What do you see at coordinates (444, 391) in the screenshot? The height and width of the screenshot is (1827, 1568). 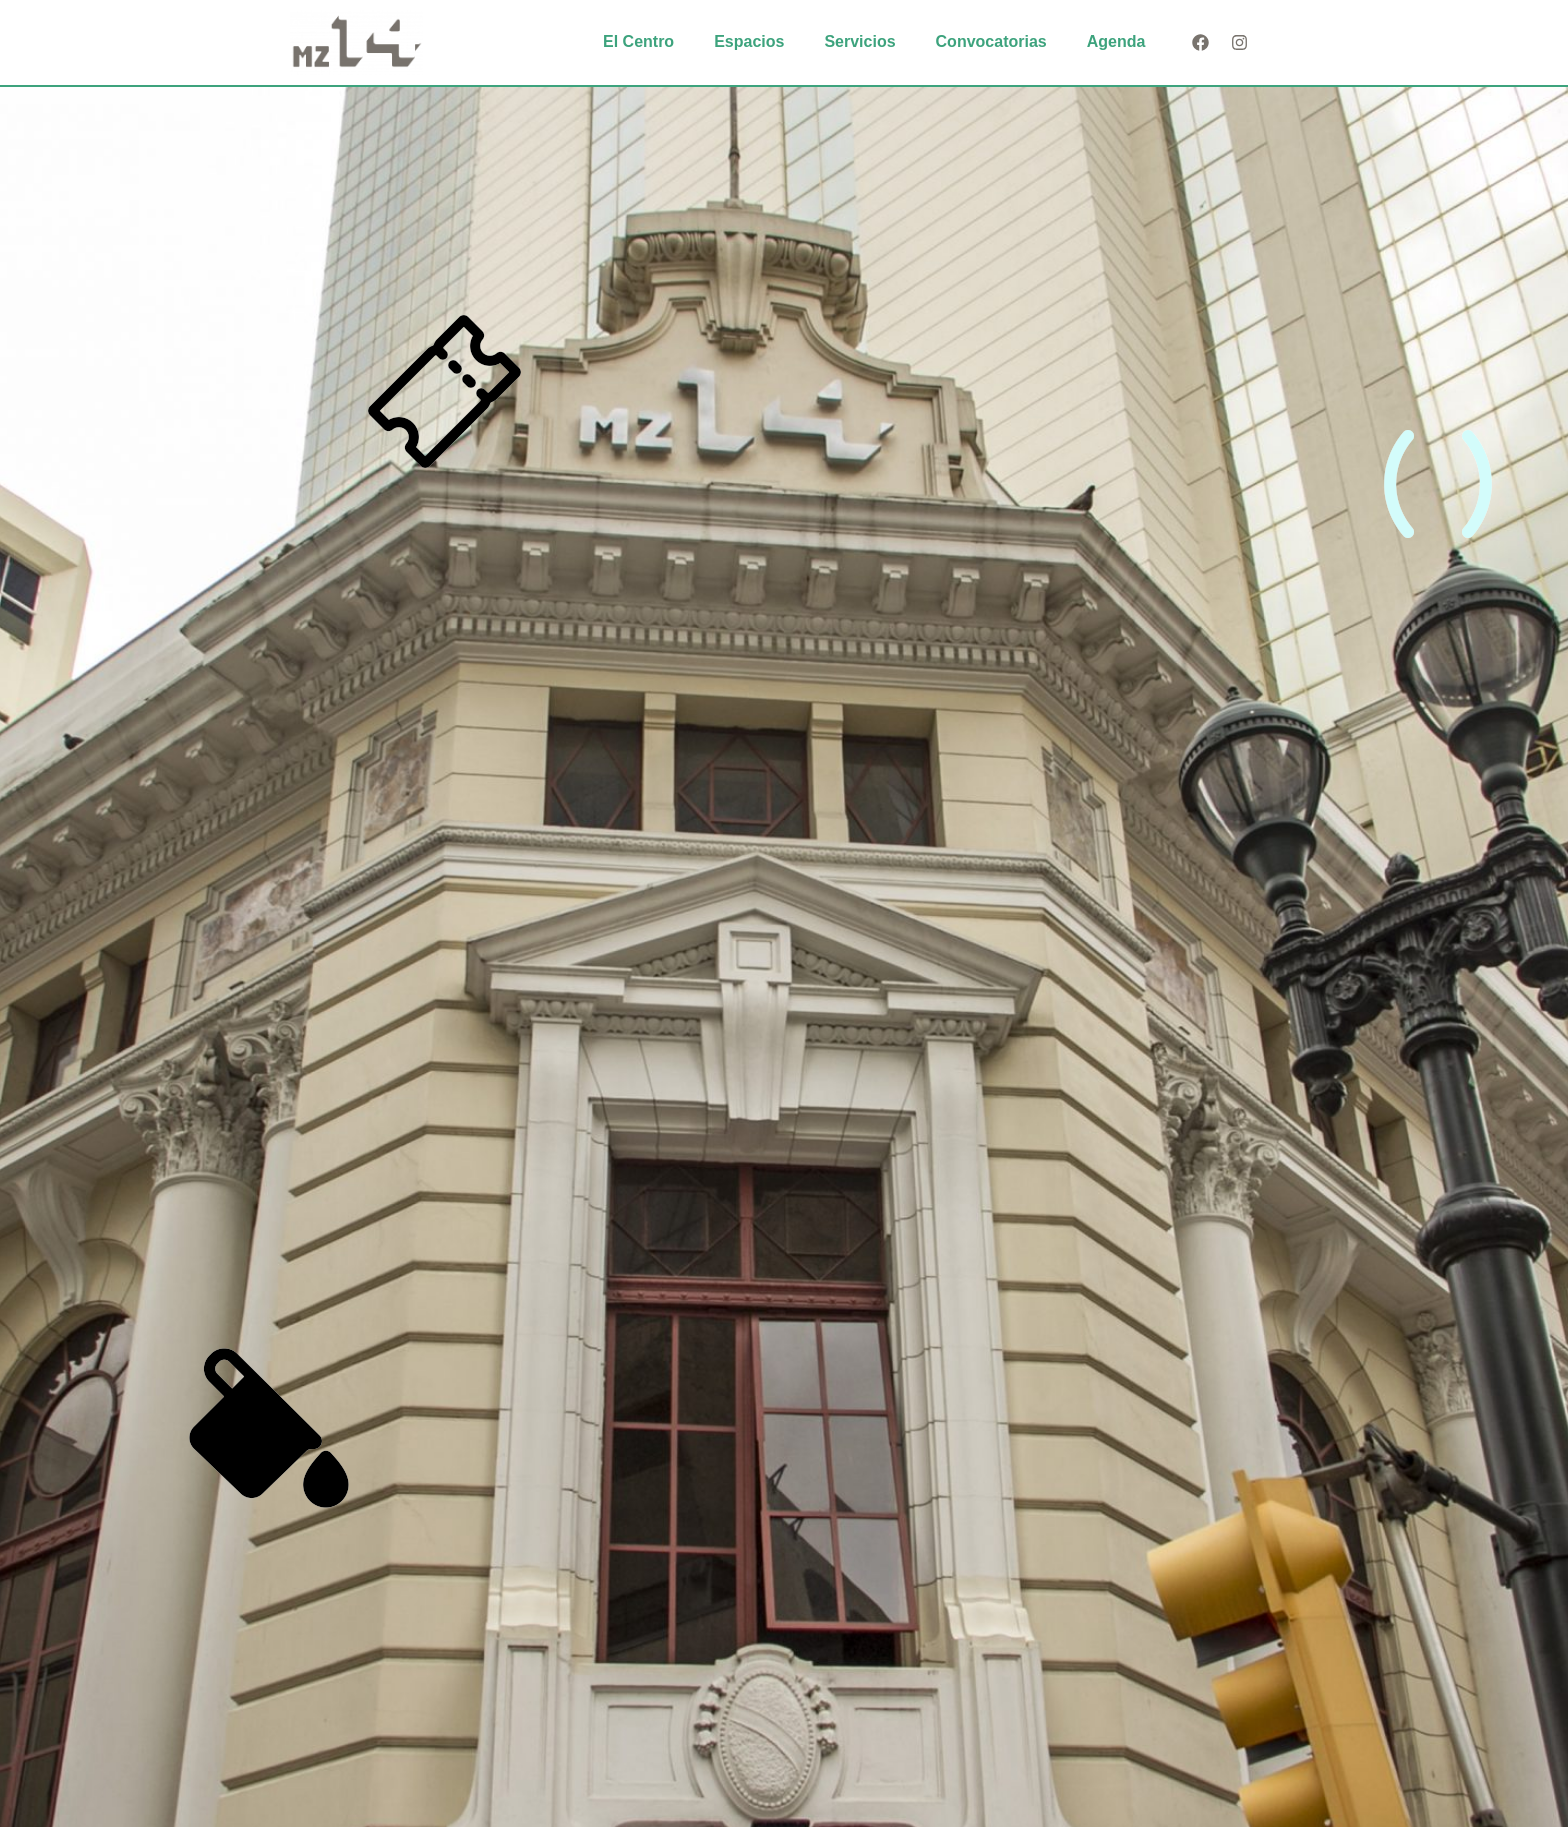 I see `view your tickets or passes` at bounding box center [444, 391].